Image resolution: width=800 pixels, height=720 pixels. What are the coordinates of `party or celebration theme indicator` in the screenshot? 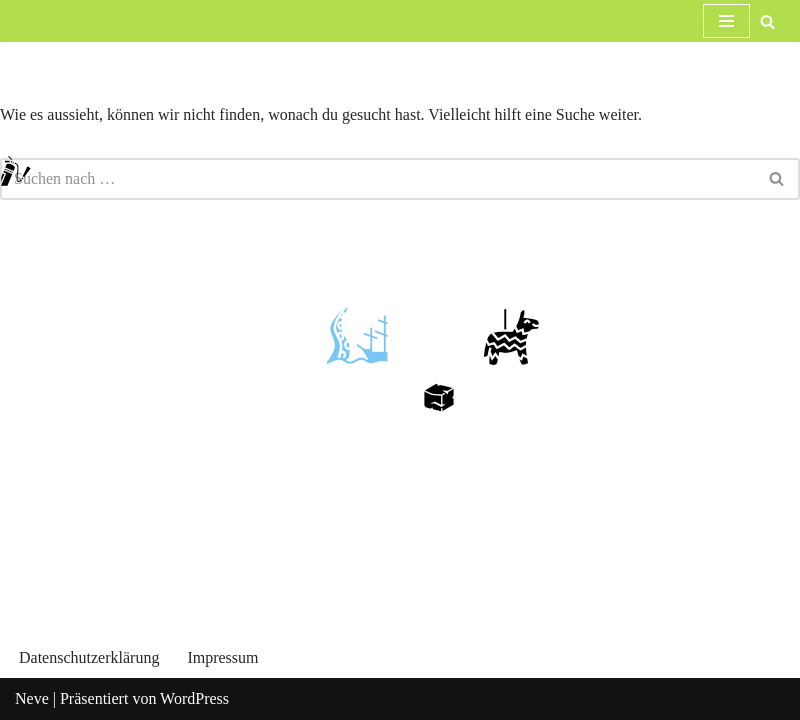 It's located at (511, 337).